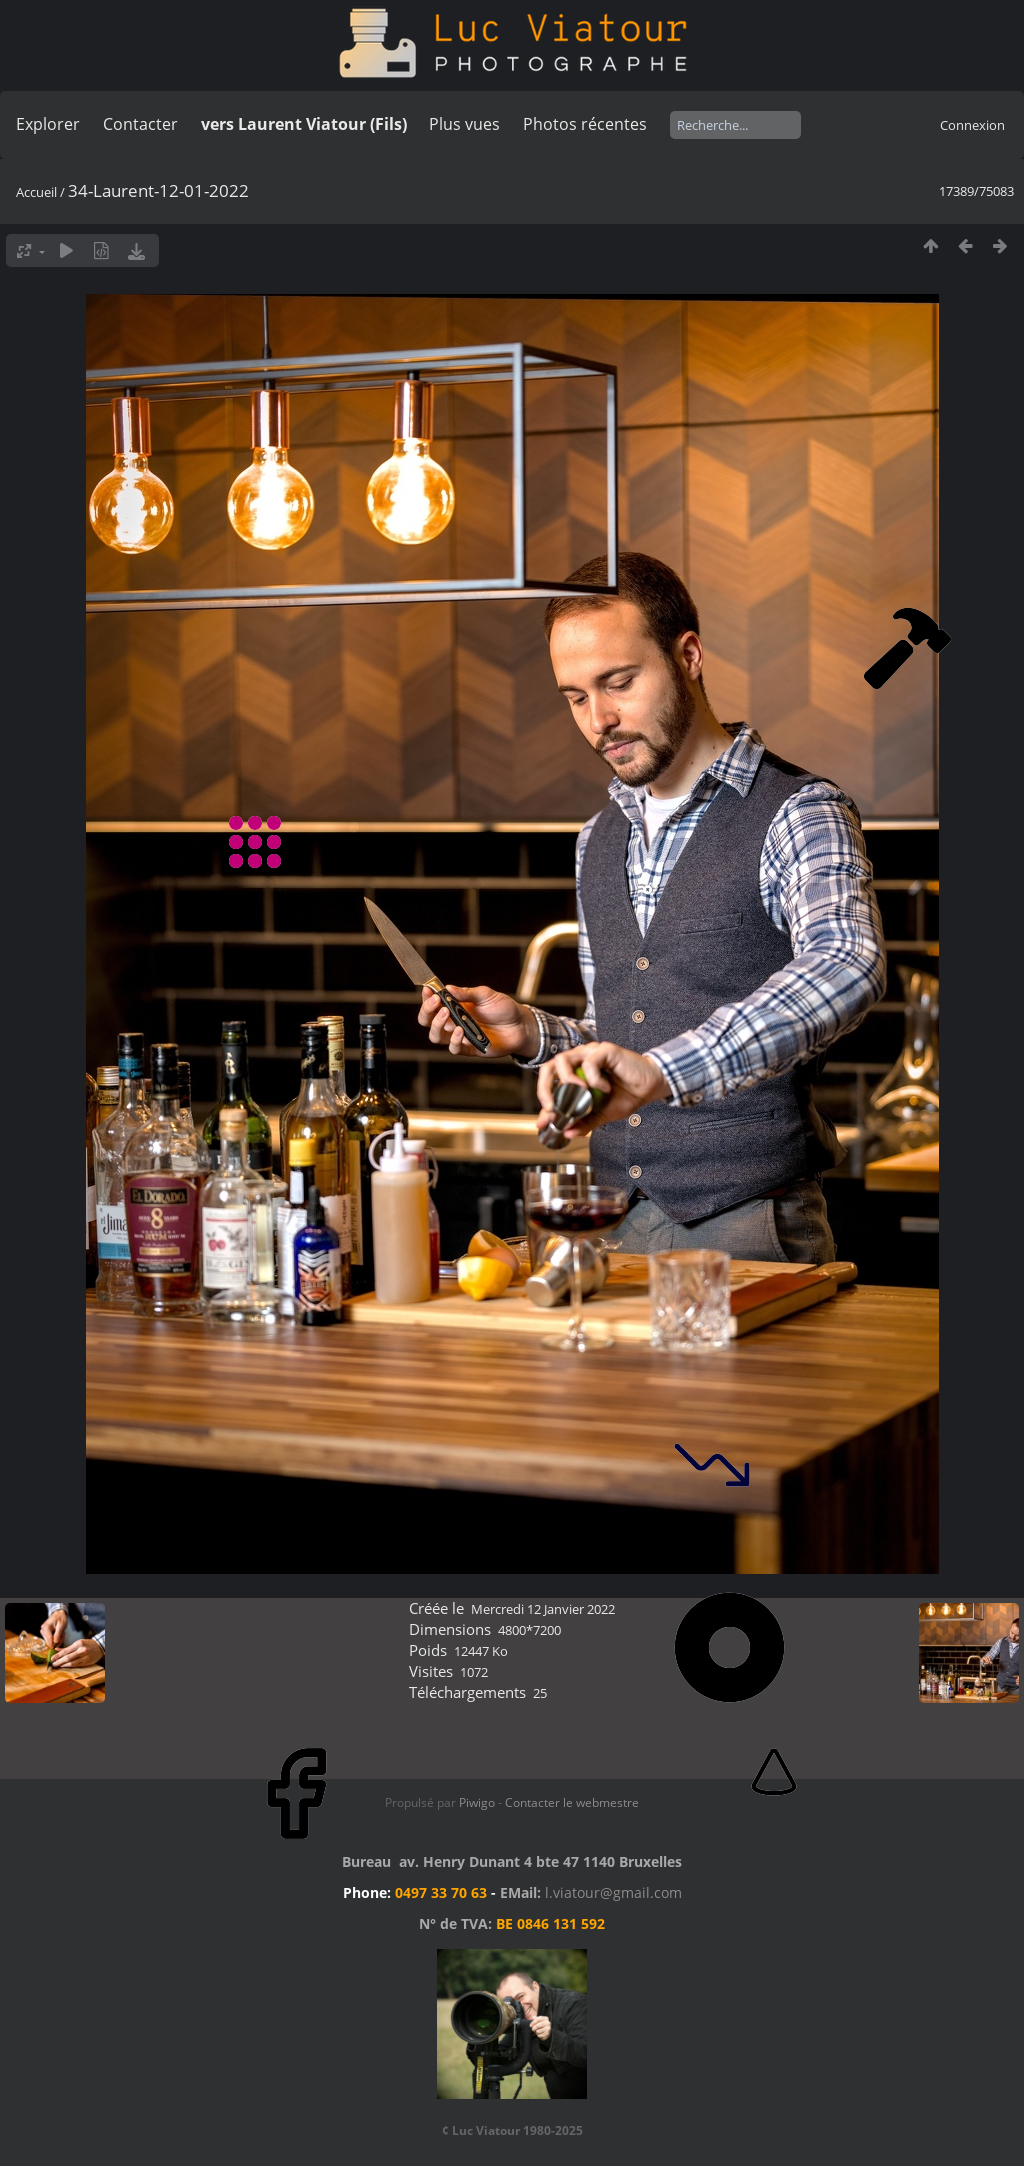  Describe the element at coordinates (712, 1465) in the screenshot. I see `indicates a declining trend or decrease in value` at that location.